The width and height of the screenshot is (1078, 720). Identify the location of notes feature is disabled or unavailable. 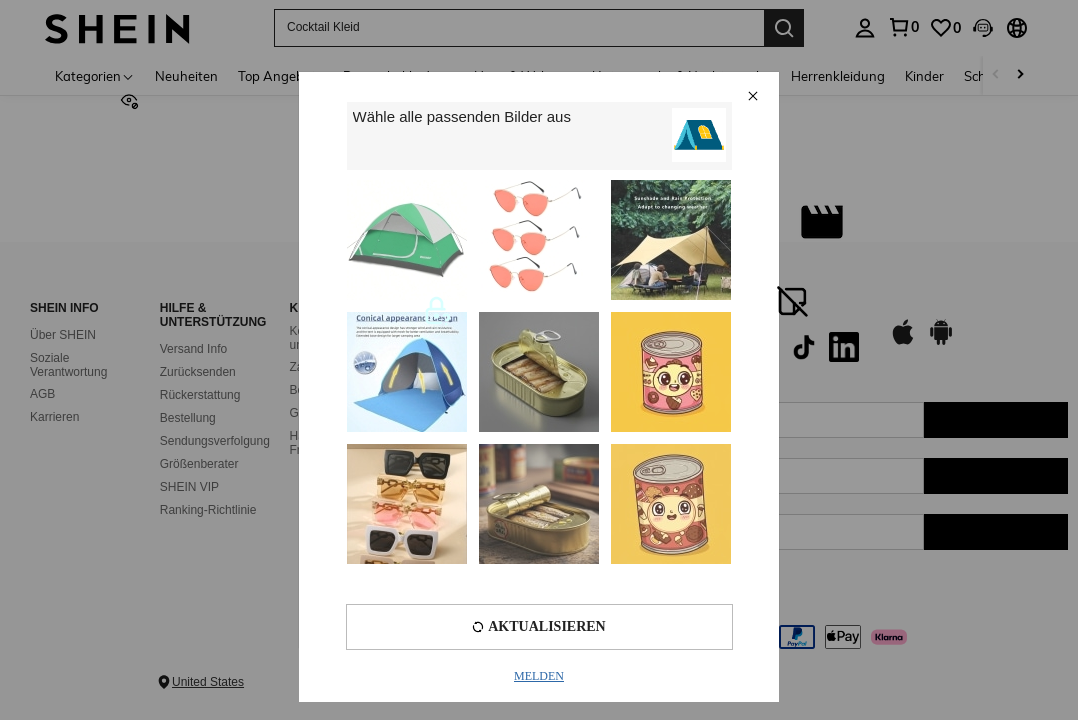
(792, 301).